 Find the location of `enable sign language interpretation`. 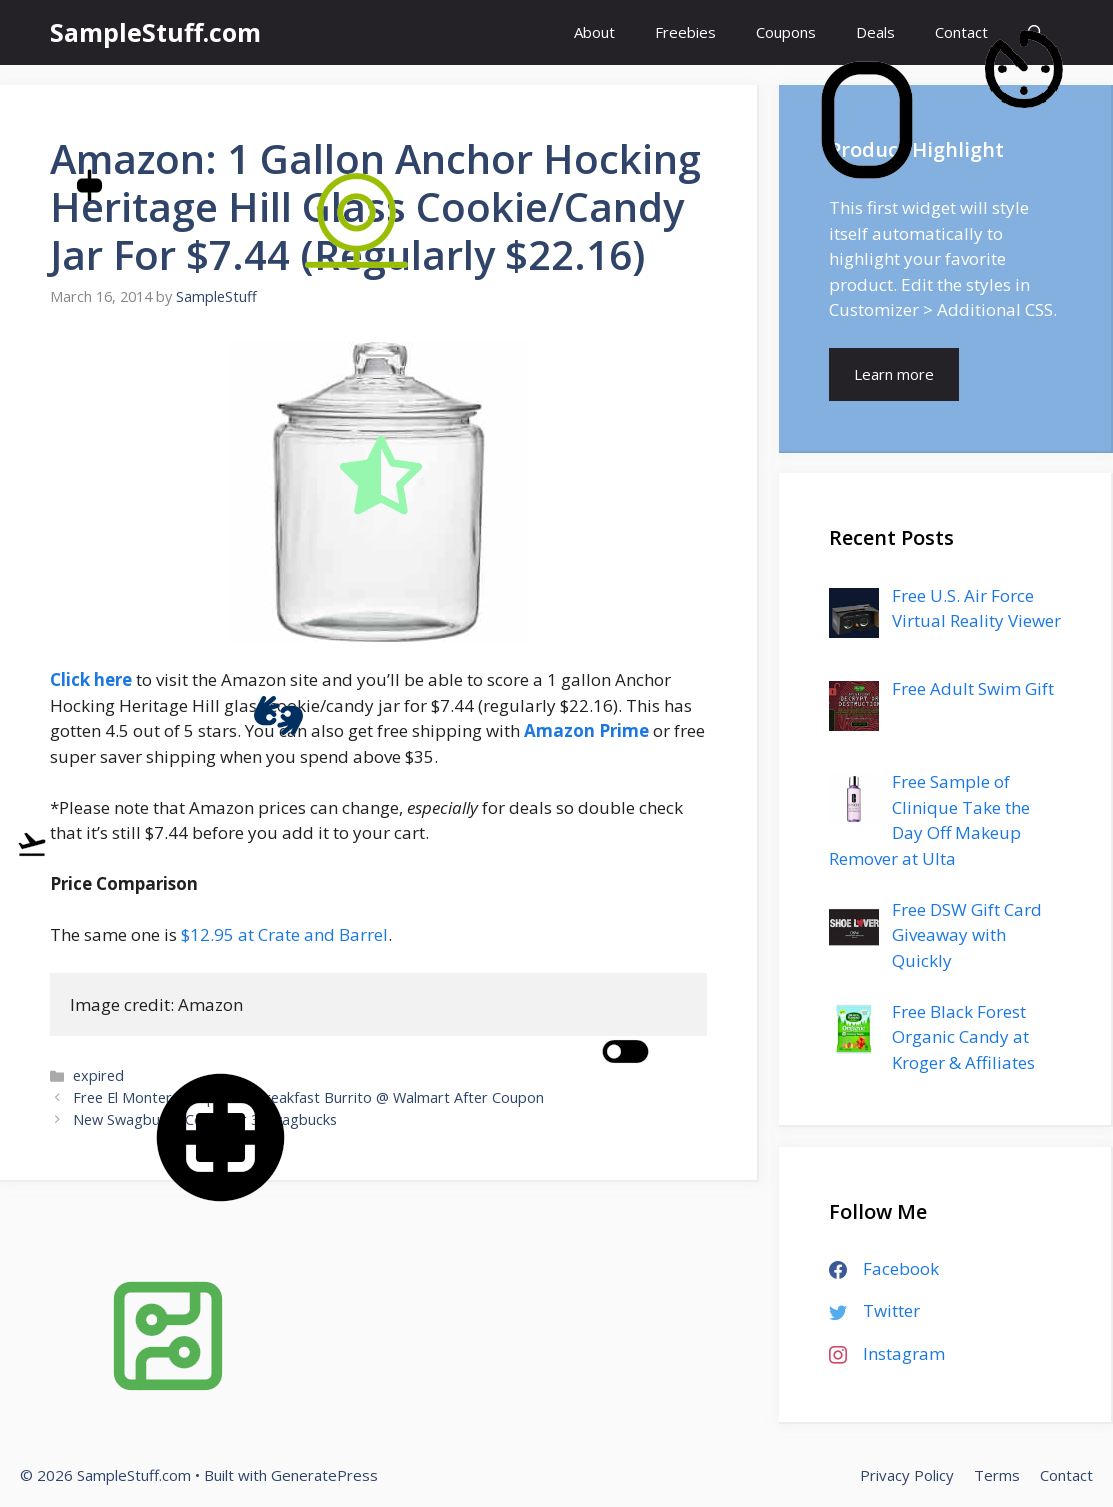

enable sign language interpretation is located at coordinates (278, 715).